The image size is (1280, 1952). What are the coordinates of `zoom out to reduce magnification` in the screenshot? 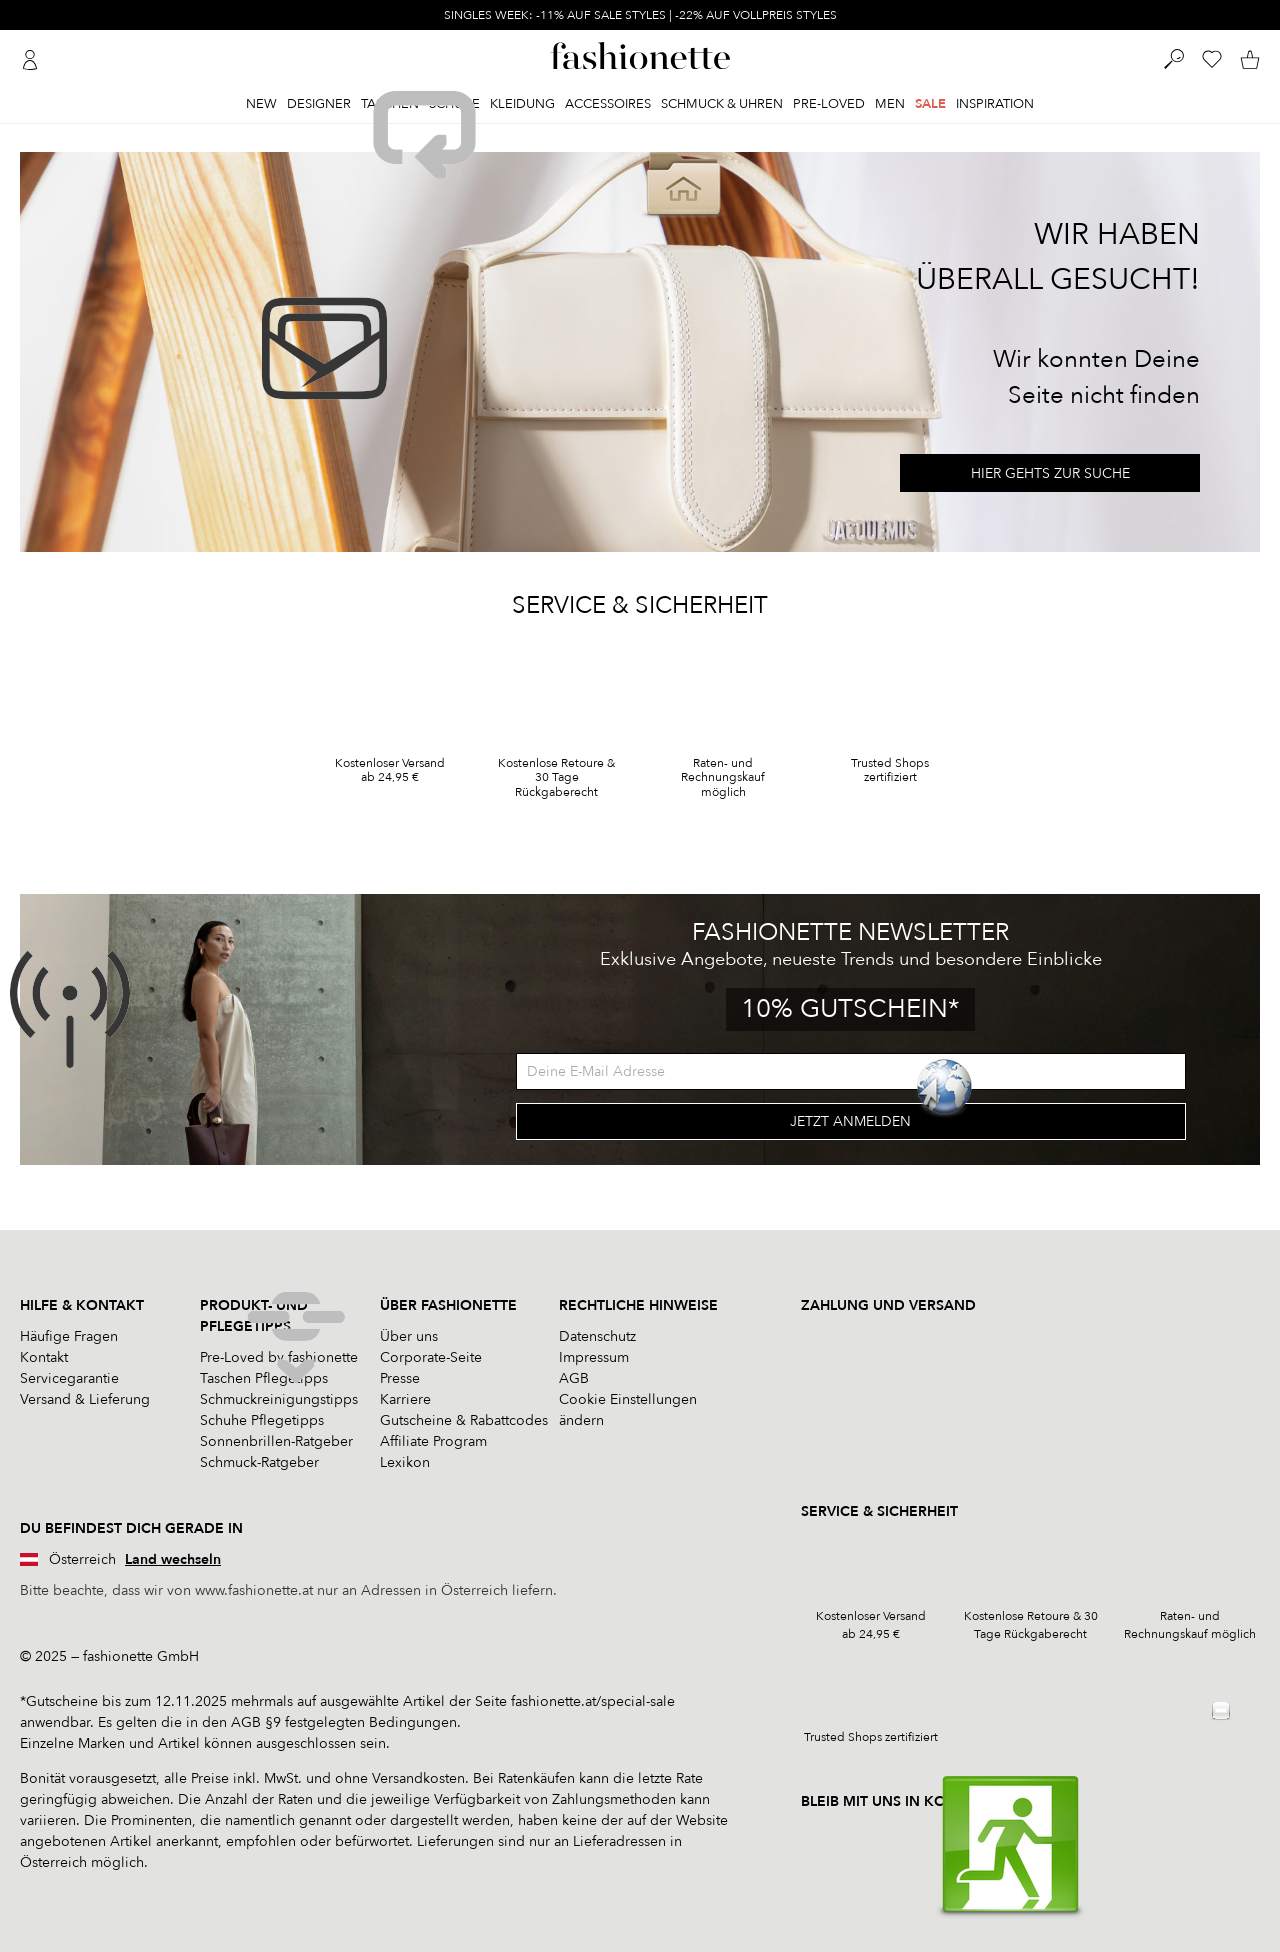 It's located at (1221, 1710).